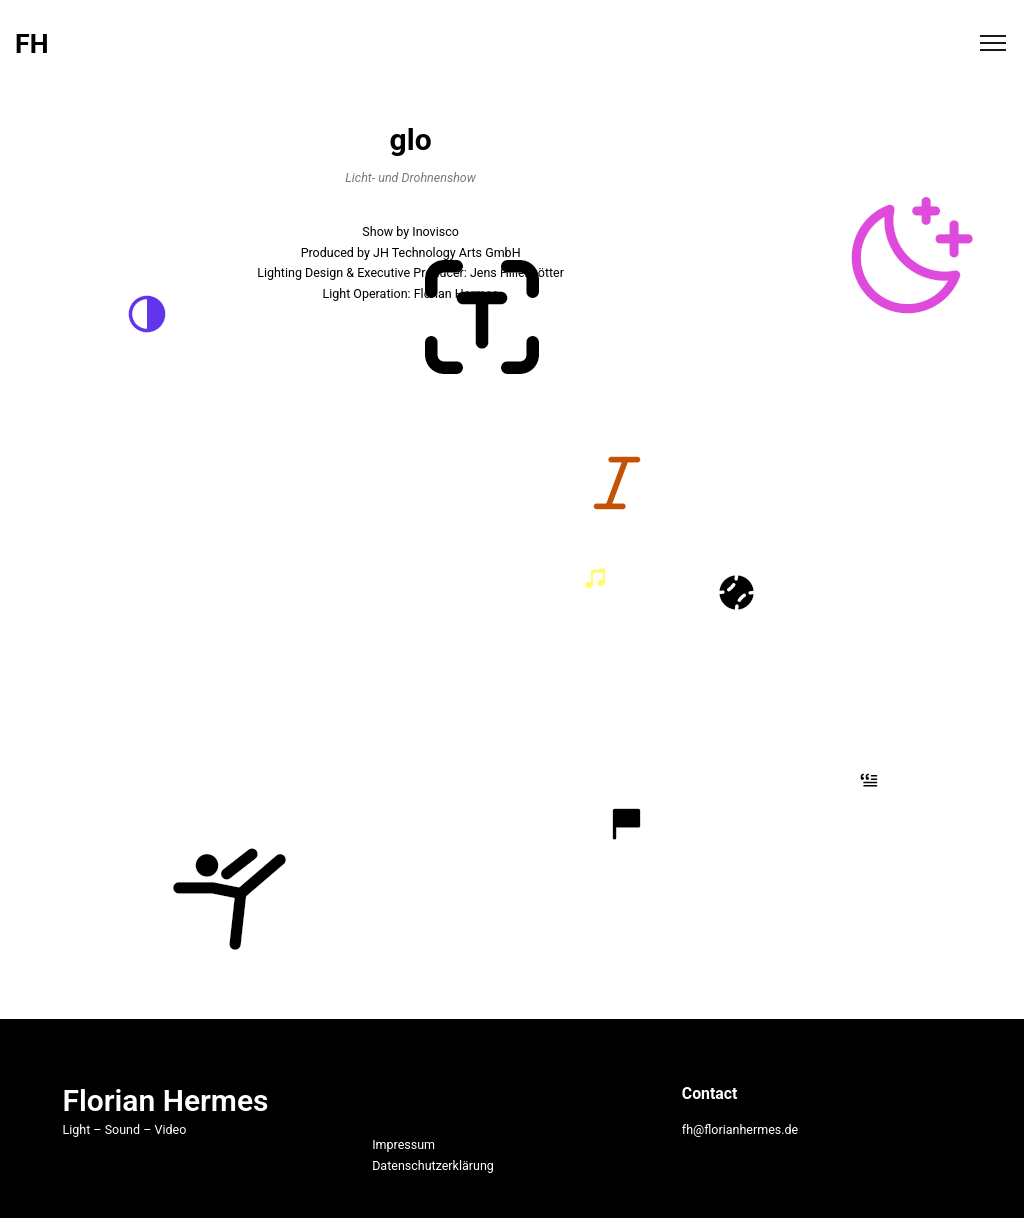 The height and width of the screenshot is (1218, 1024). I want to click on access music library or player, so click(595, 578).